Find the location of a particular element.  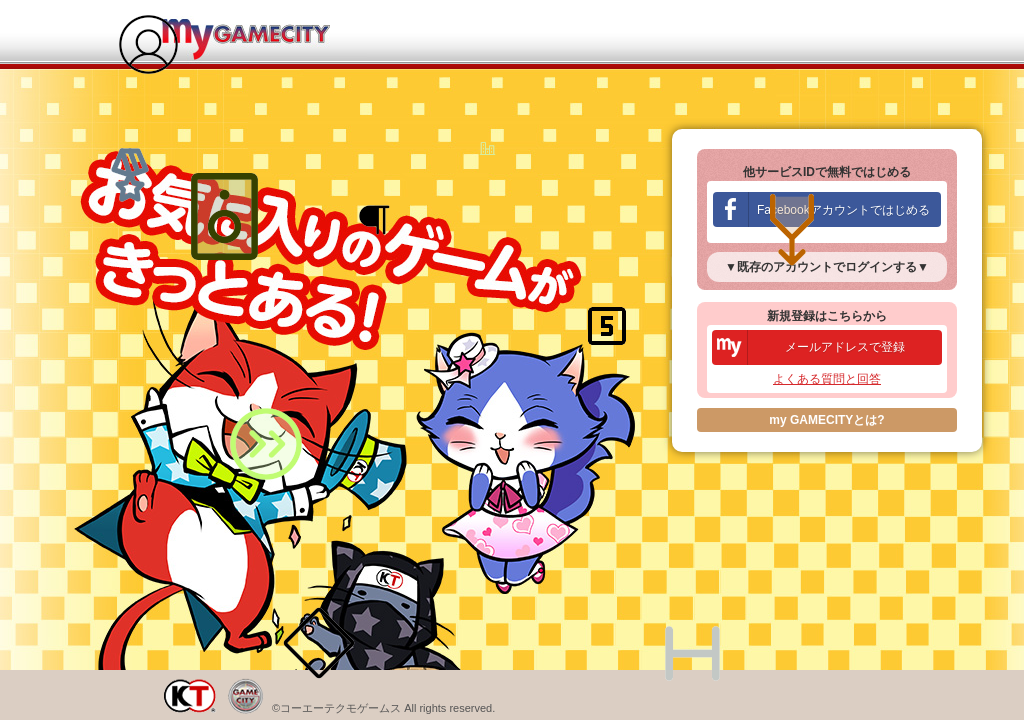

view achievements or awards is located at coordinates (130, 175).